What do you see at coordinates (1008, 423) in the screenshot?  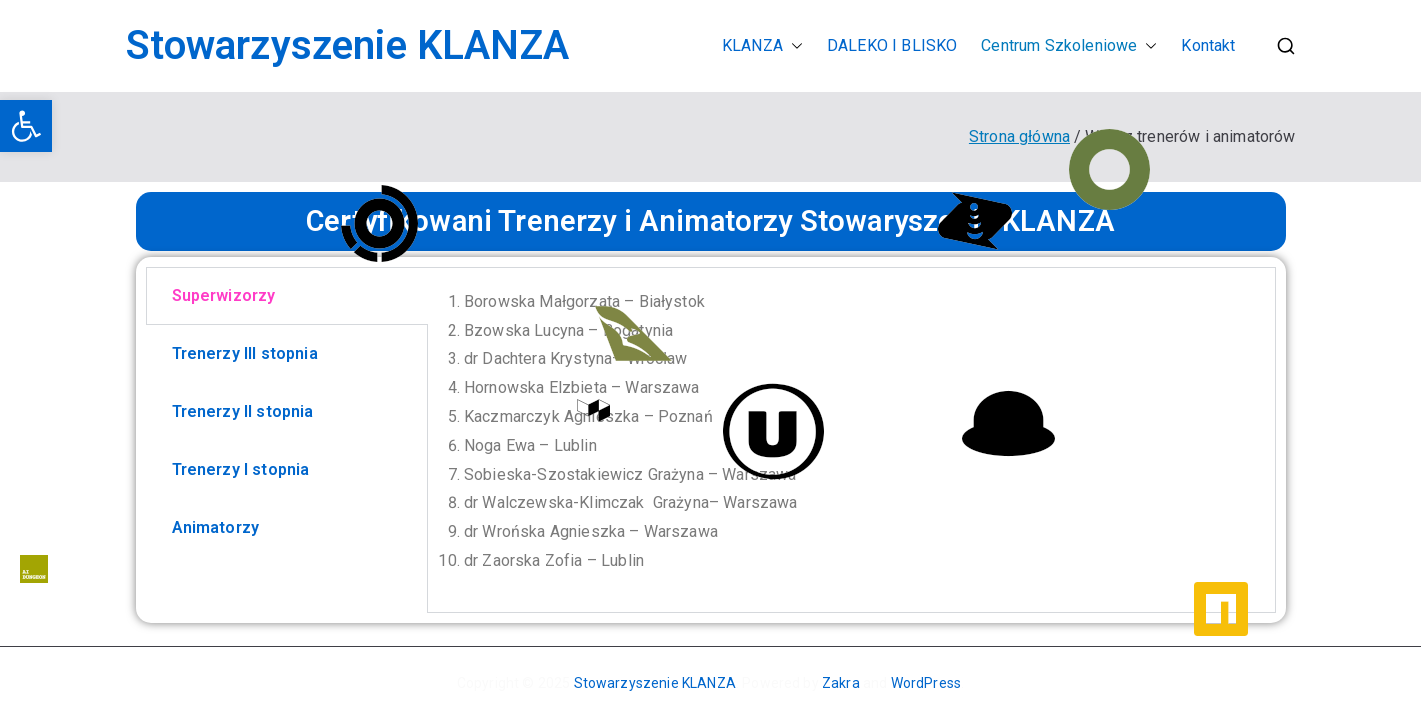 I see `open Alfred app` at bounding box center [1008, 423].